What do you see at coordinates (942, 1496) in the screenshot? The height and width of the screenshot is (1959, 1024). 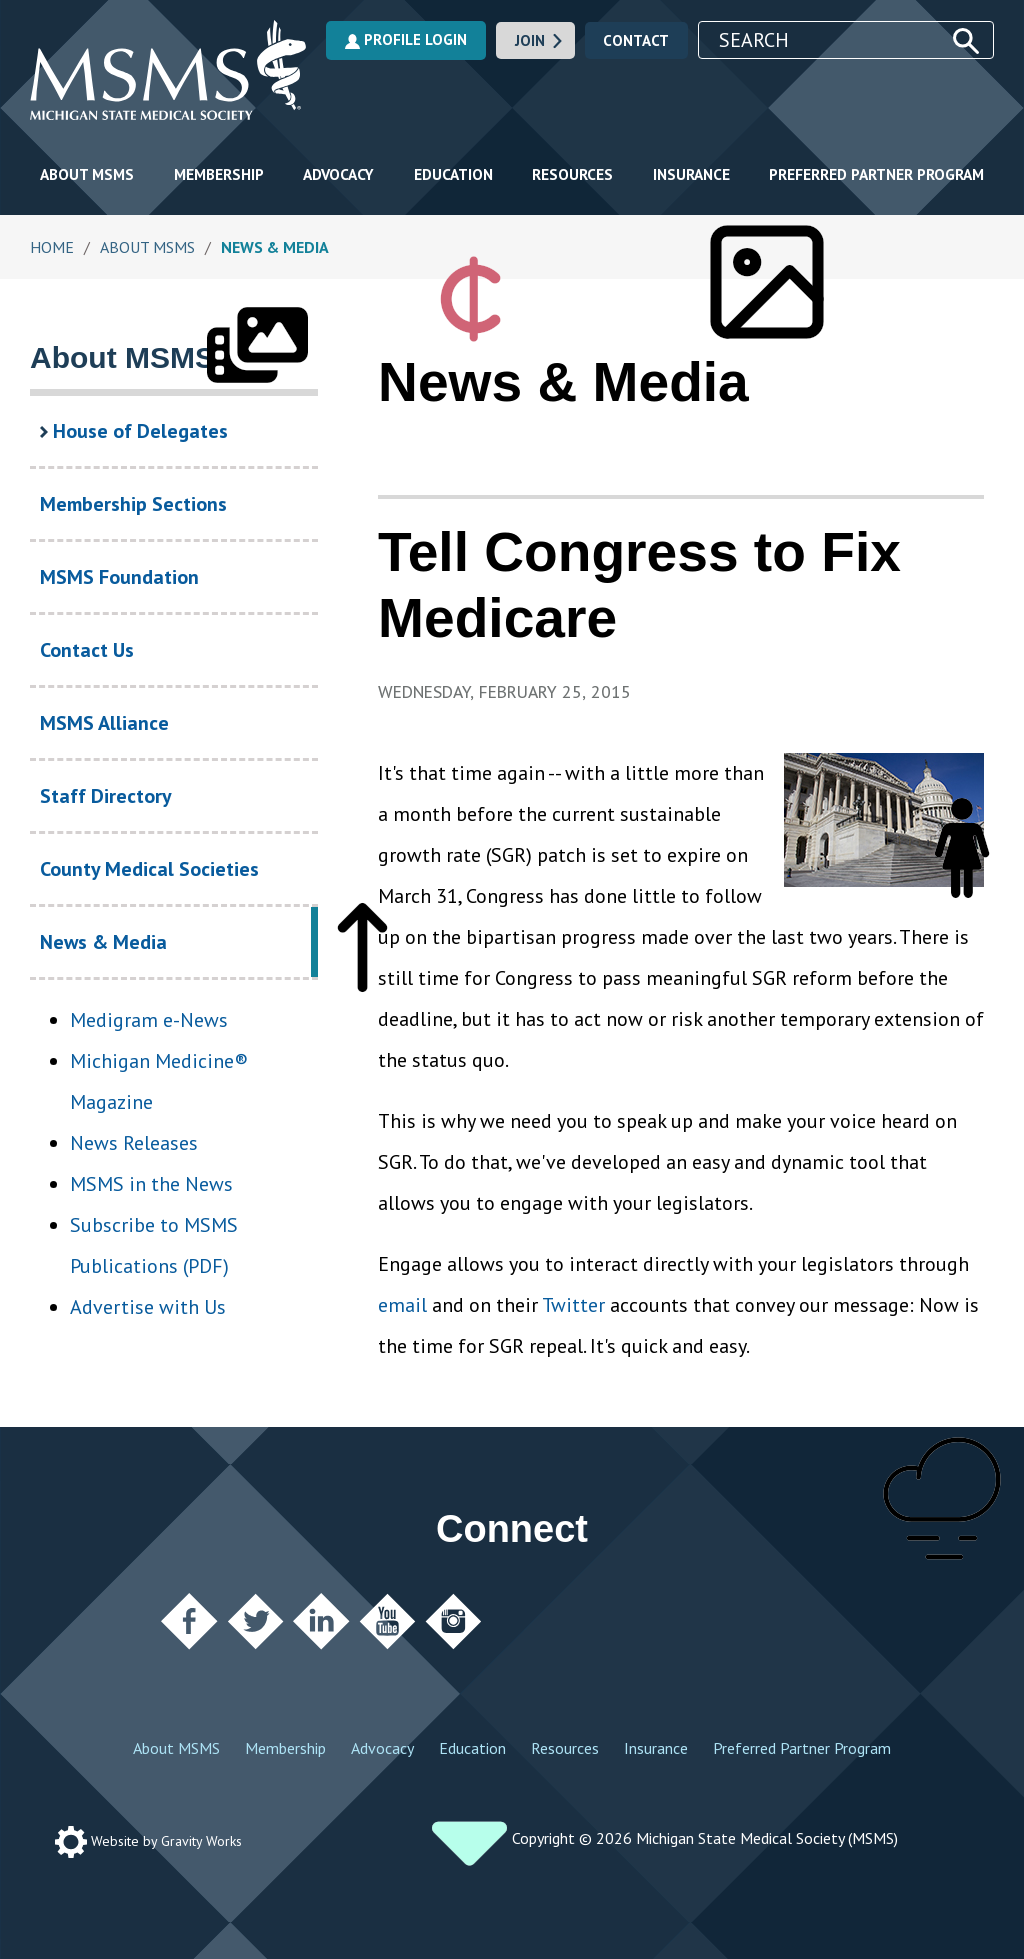 I see `indicates foggy weather conditions` at bounding box center [942, 1496].